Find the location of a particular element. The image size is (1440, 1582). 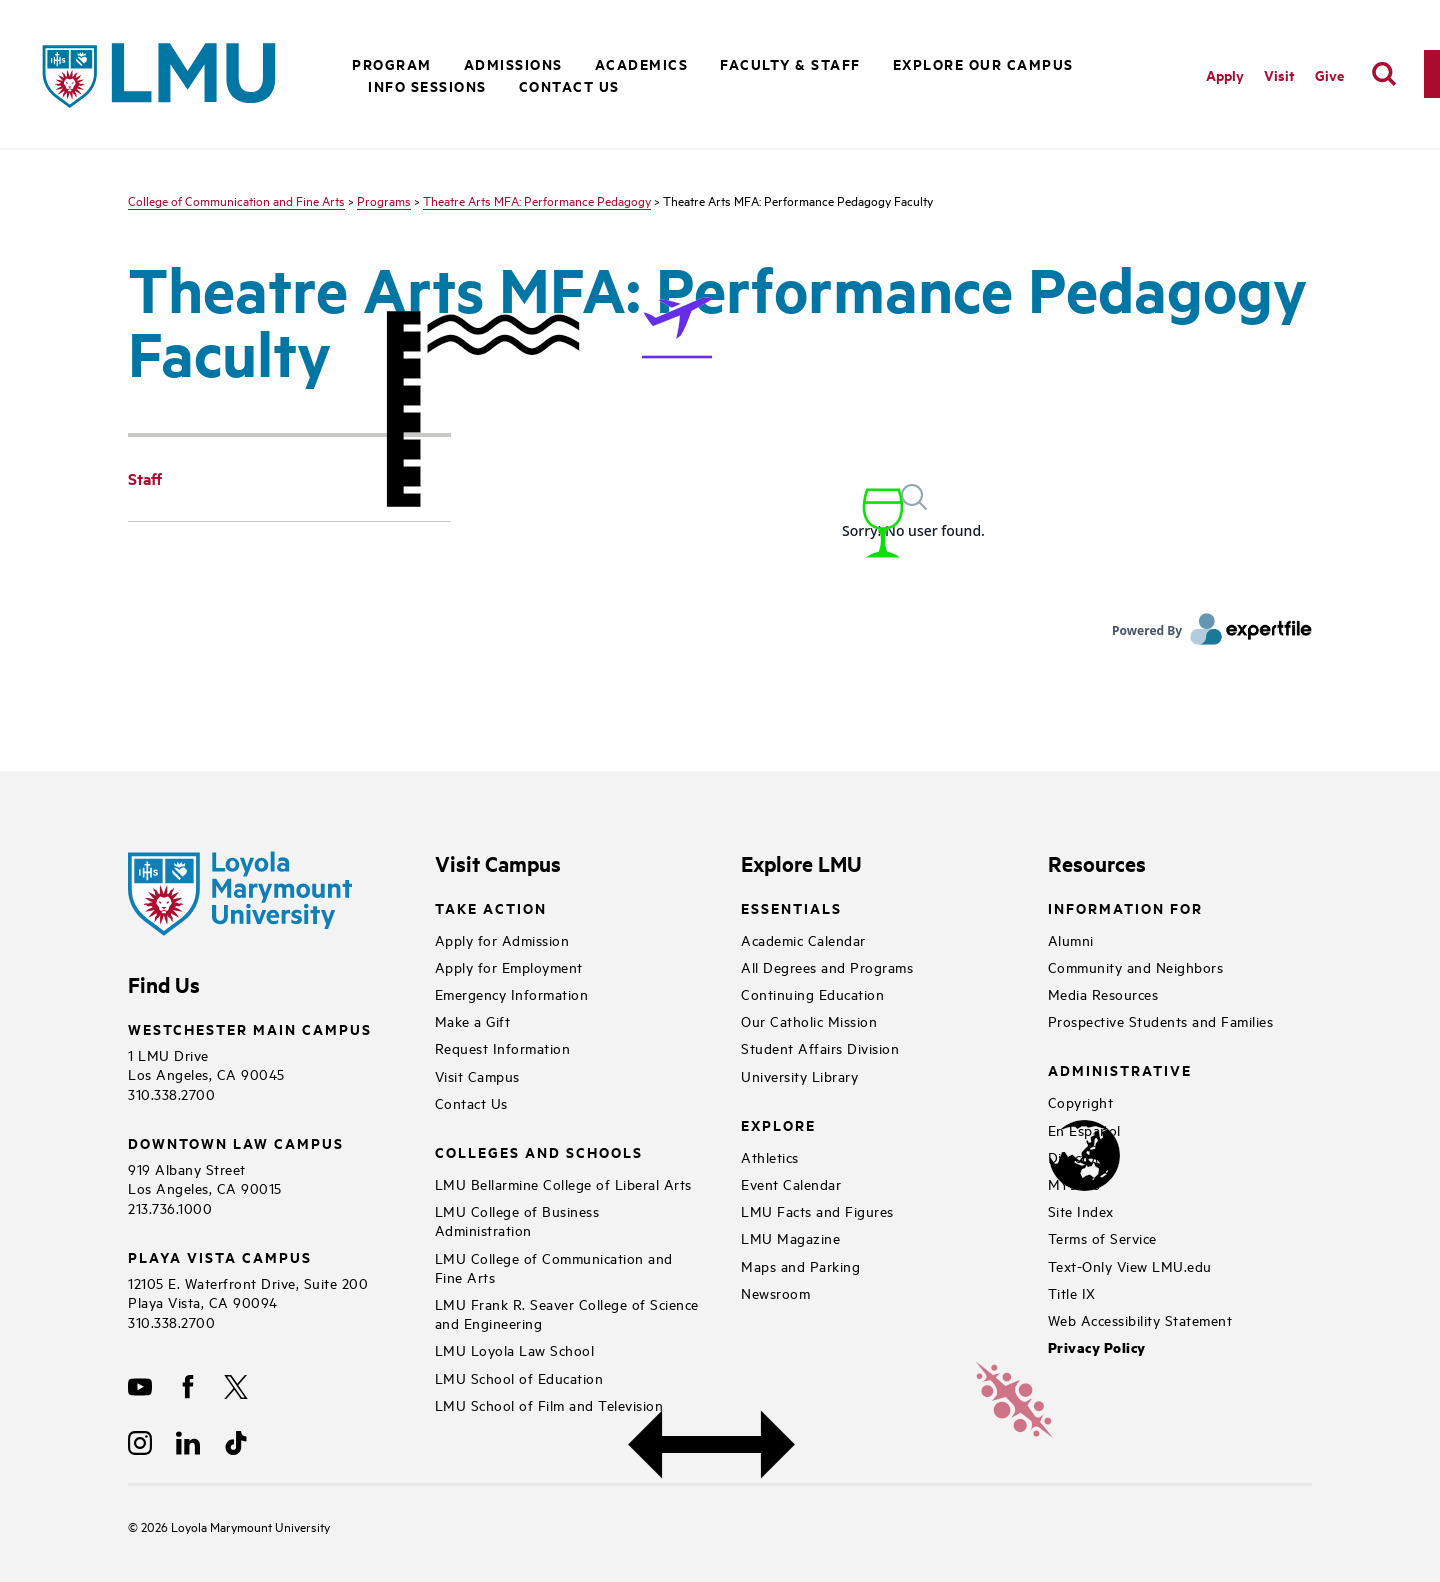

indicates a bleeding or infection status effect is located at coordinates (1014, 1399).